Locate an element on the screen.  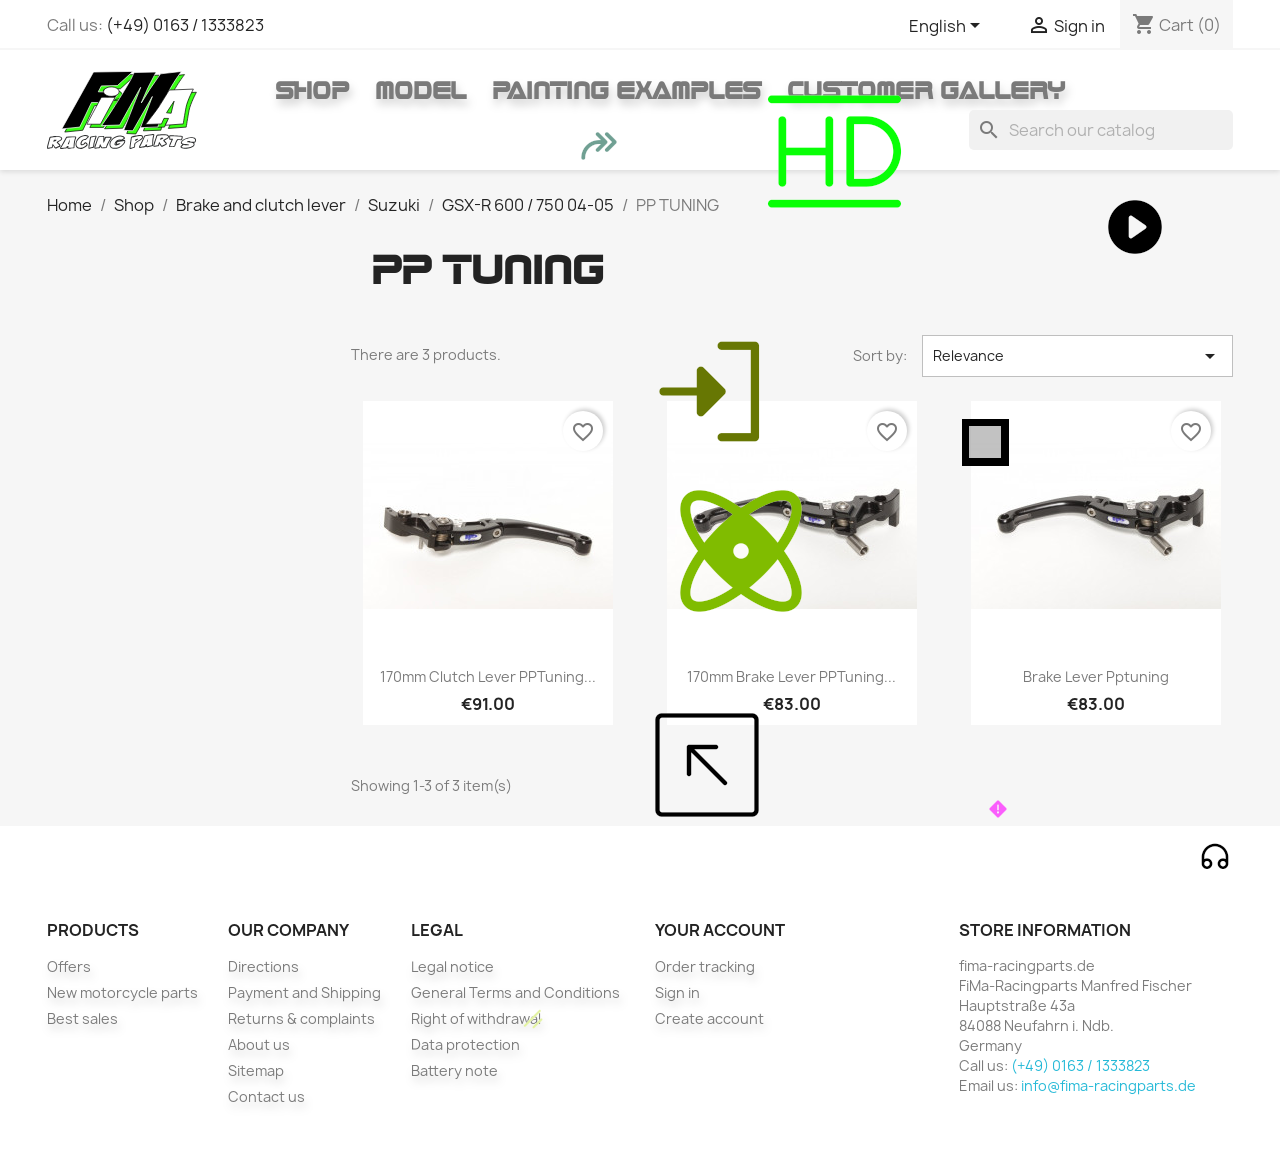
indicates a warning or alert status is located at coordinates (998, 809).